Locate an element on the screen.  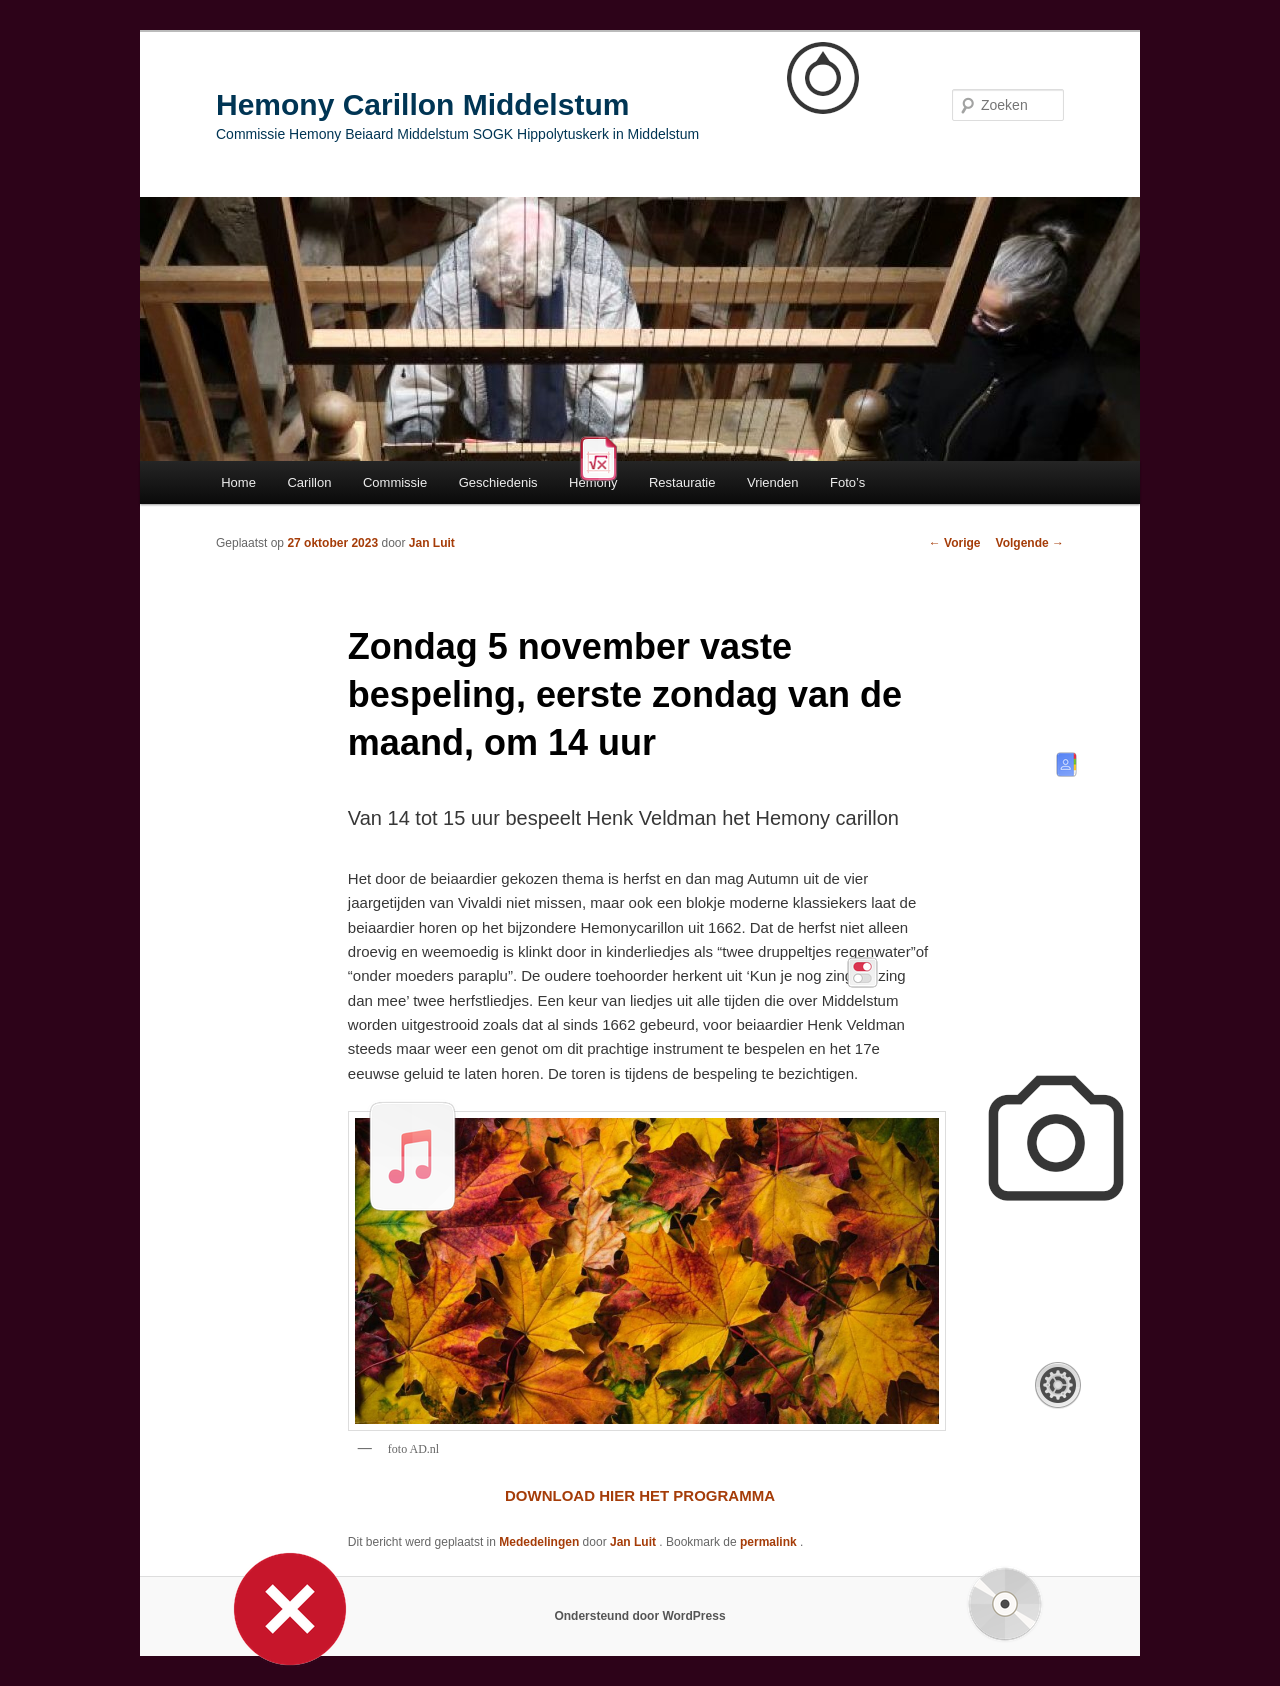
open the camera app is located at coordinates (1056, 1143).